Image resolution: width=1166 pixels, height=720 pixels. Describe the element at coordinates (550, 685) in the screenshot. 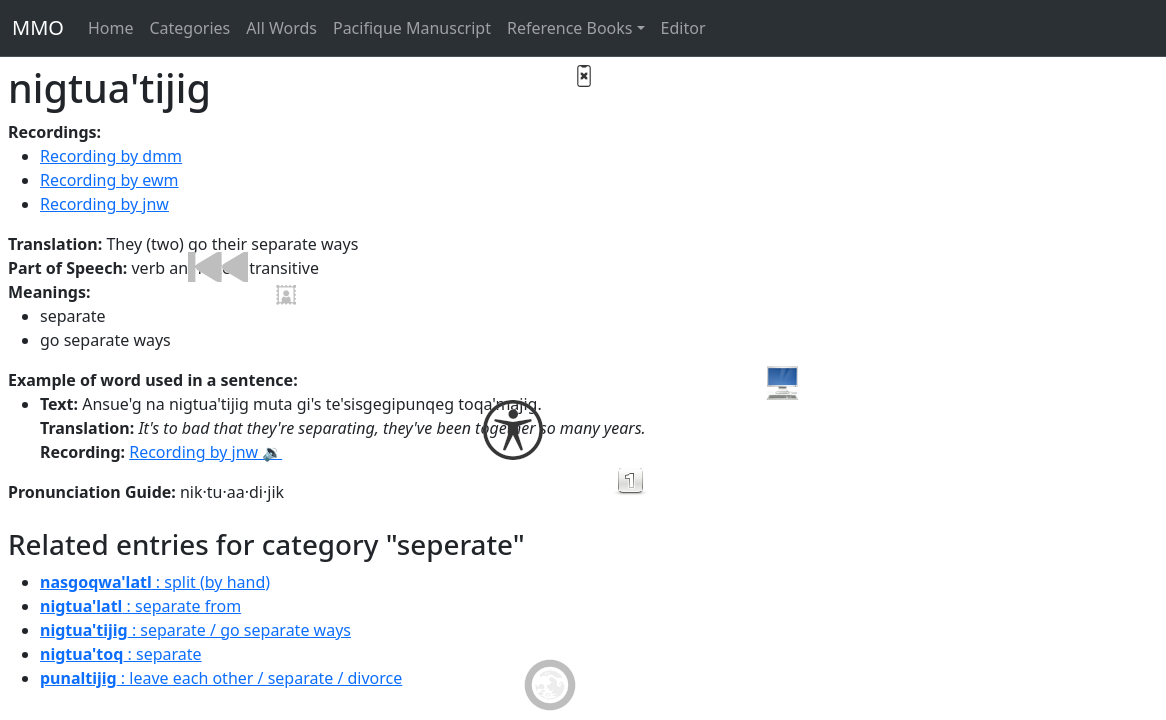

I see `indicates clear weather conditions at night` at that location.